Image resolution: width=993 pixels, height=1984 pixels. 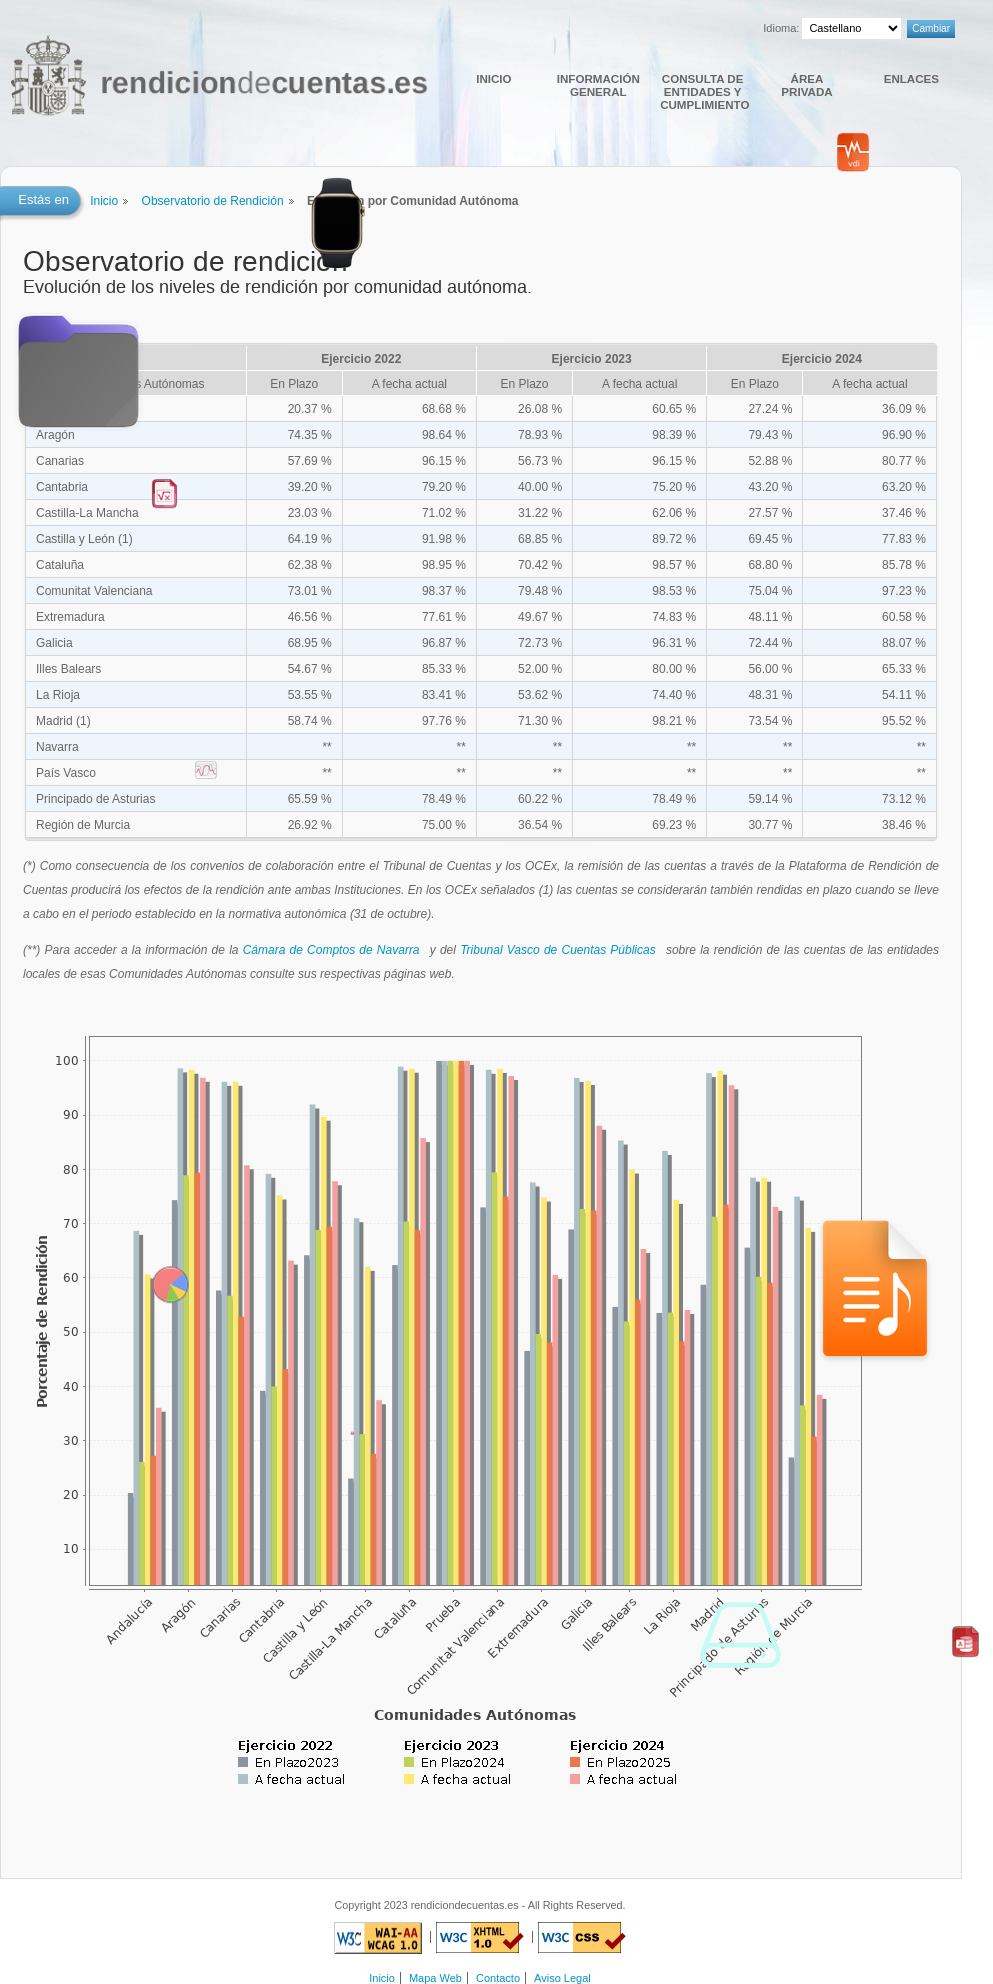 I want to click on eject or safely remove external drive, so click(x=740, y=1632).